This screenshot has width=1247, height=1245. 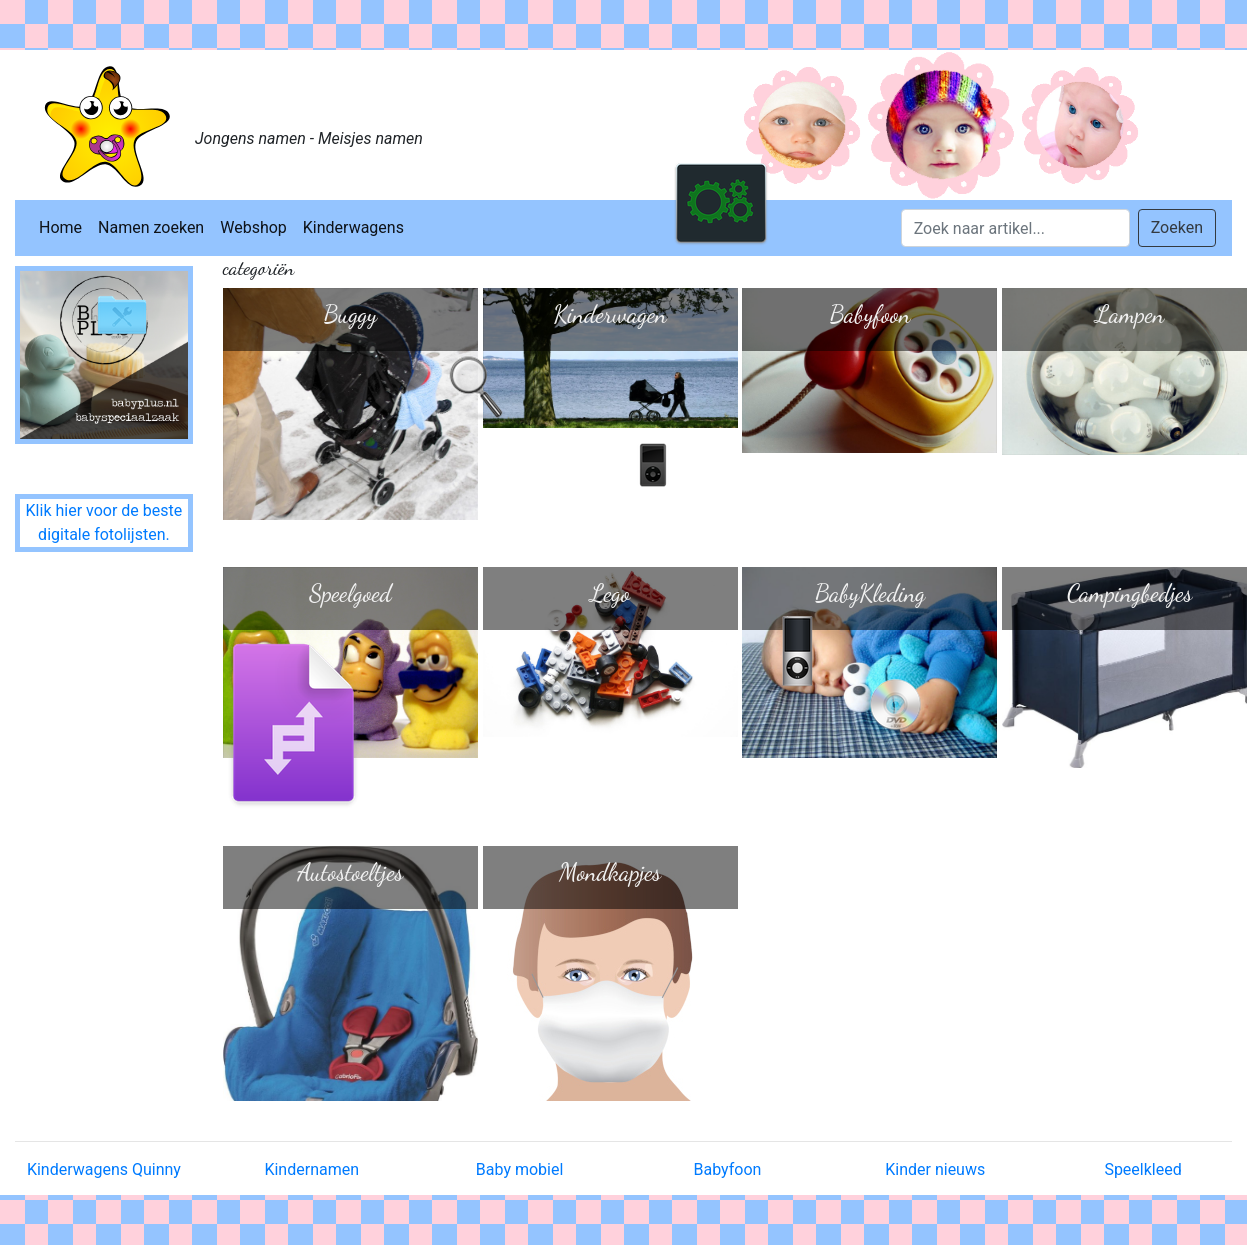 I want to click on microsoft infopath form file, so click(x=293, y=722).